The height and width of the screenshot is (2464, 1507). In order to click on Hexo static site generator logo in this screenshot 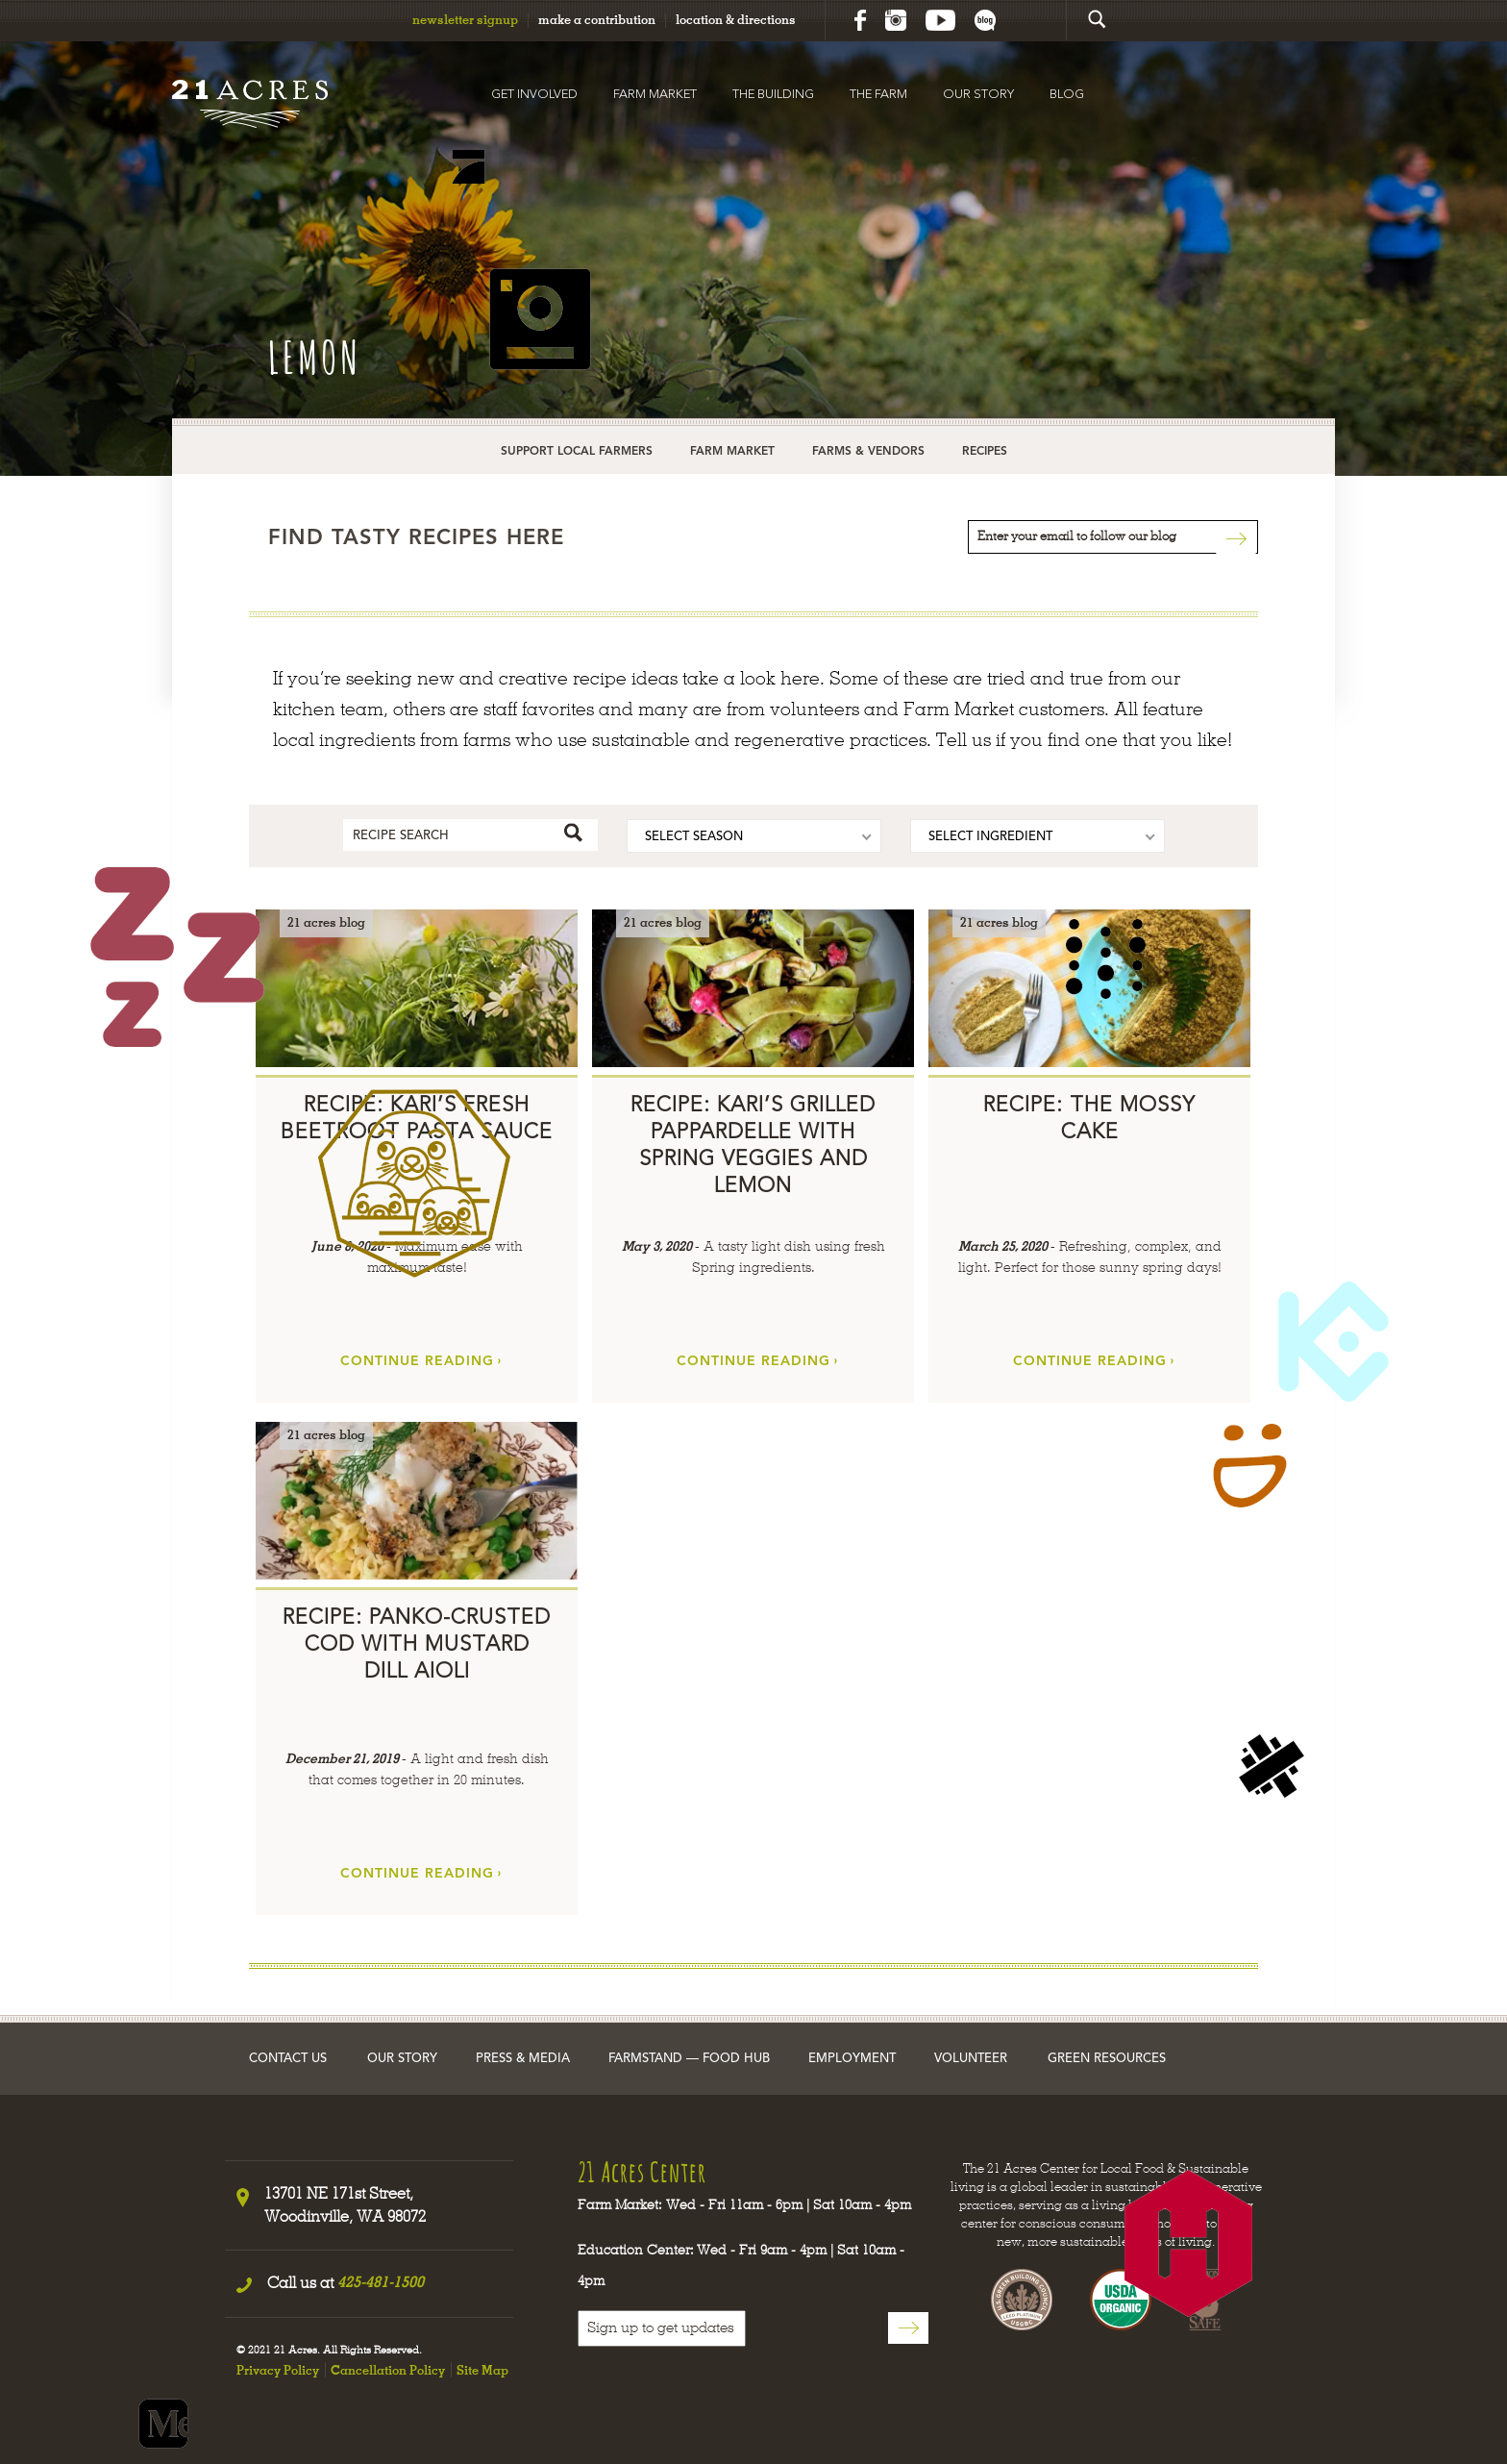, I will do `click(1188, 2243)`.